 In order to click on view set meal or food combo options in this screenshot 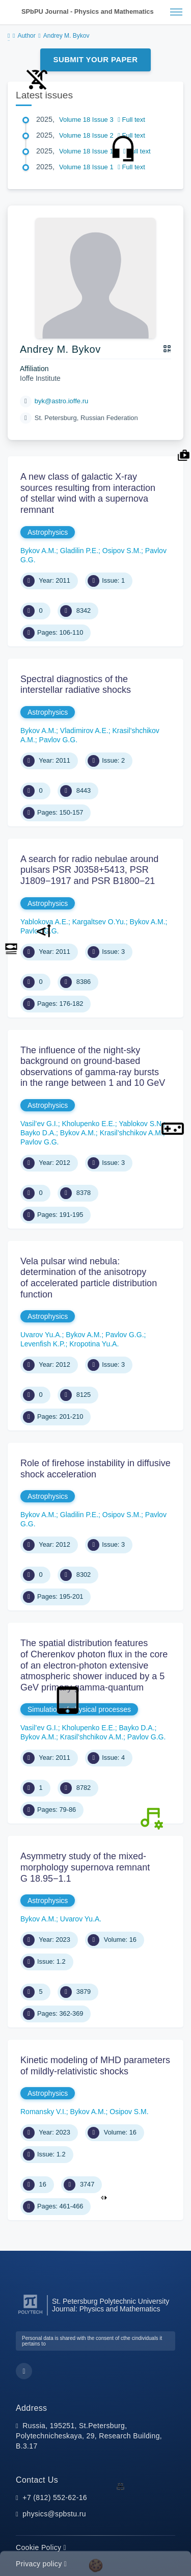, I will do `click(11, 949)`.